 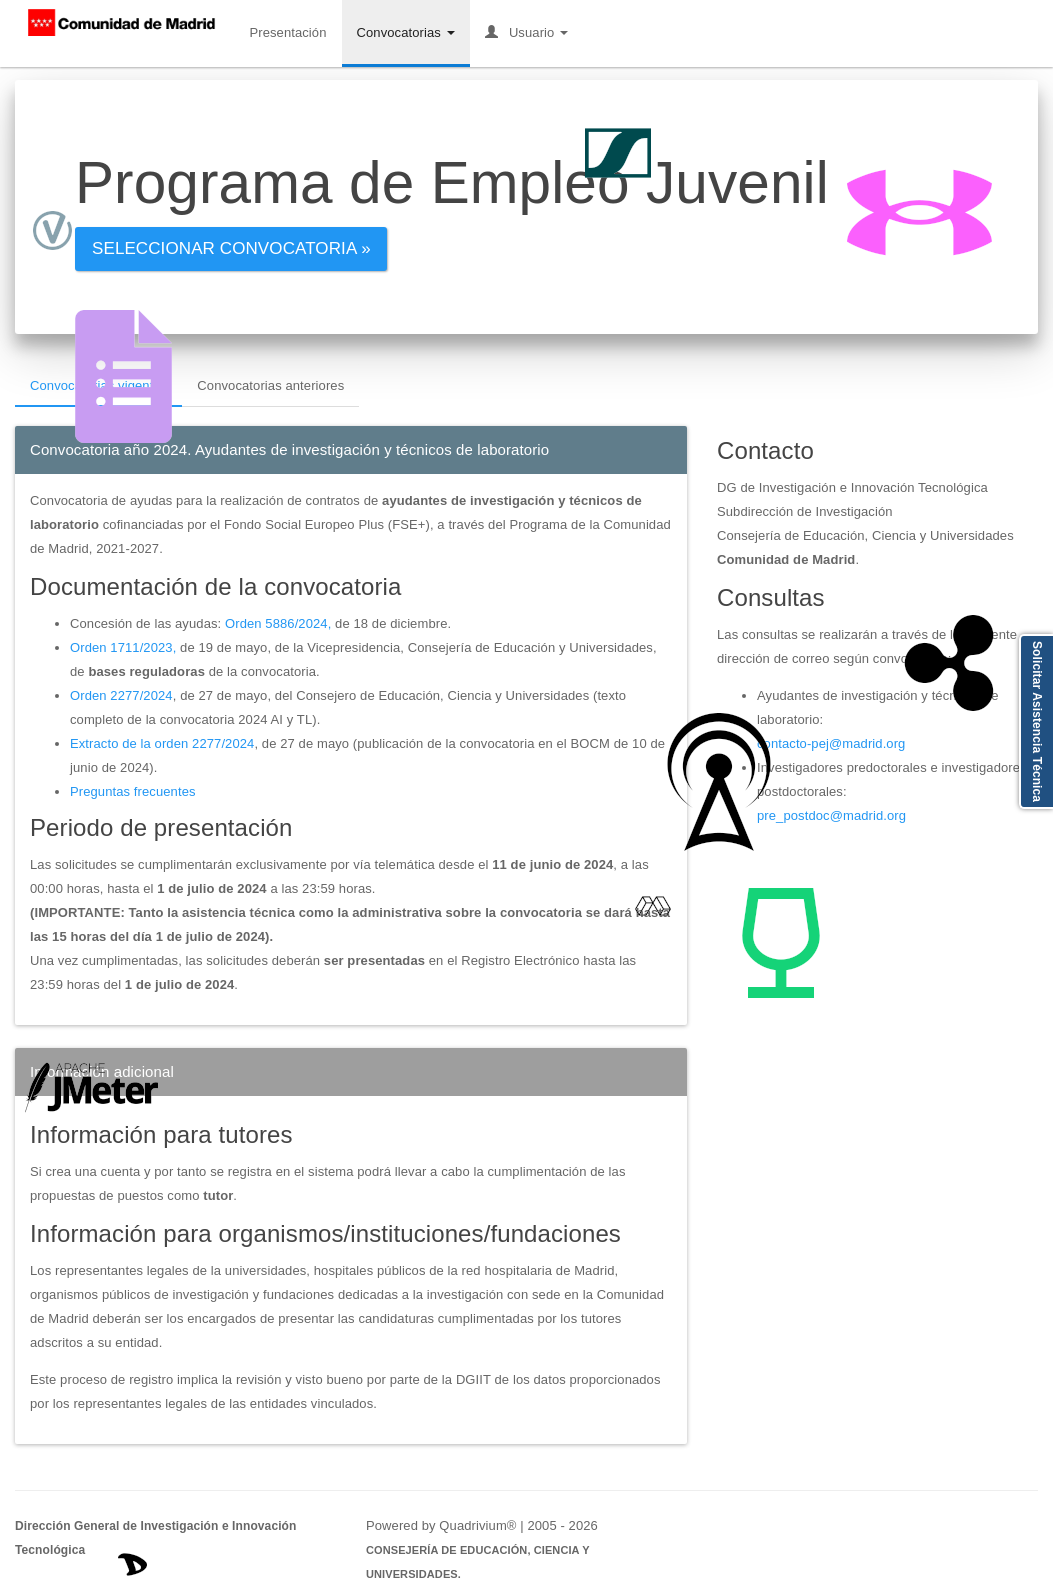 I want to click on visit the Sennheiser website or app, so click(x=618, y=153).